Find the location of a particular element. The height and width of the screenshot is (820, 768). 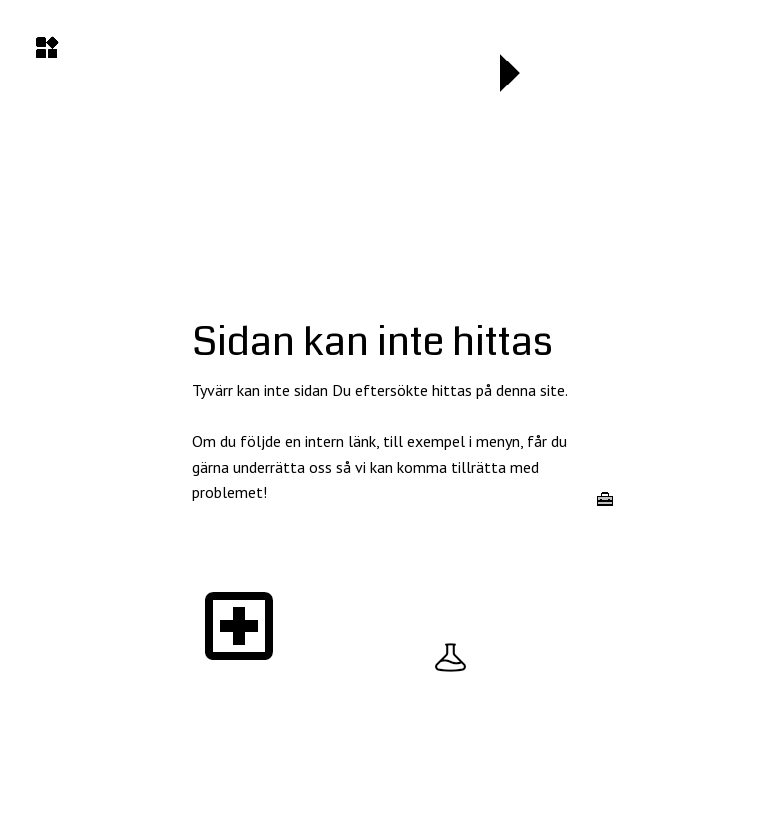

find nearby hospitals or medical facilities is located at coordinates (239, 626).